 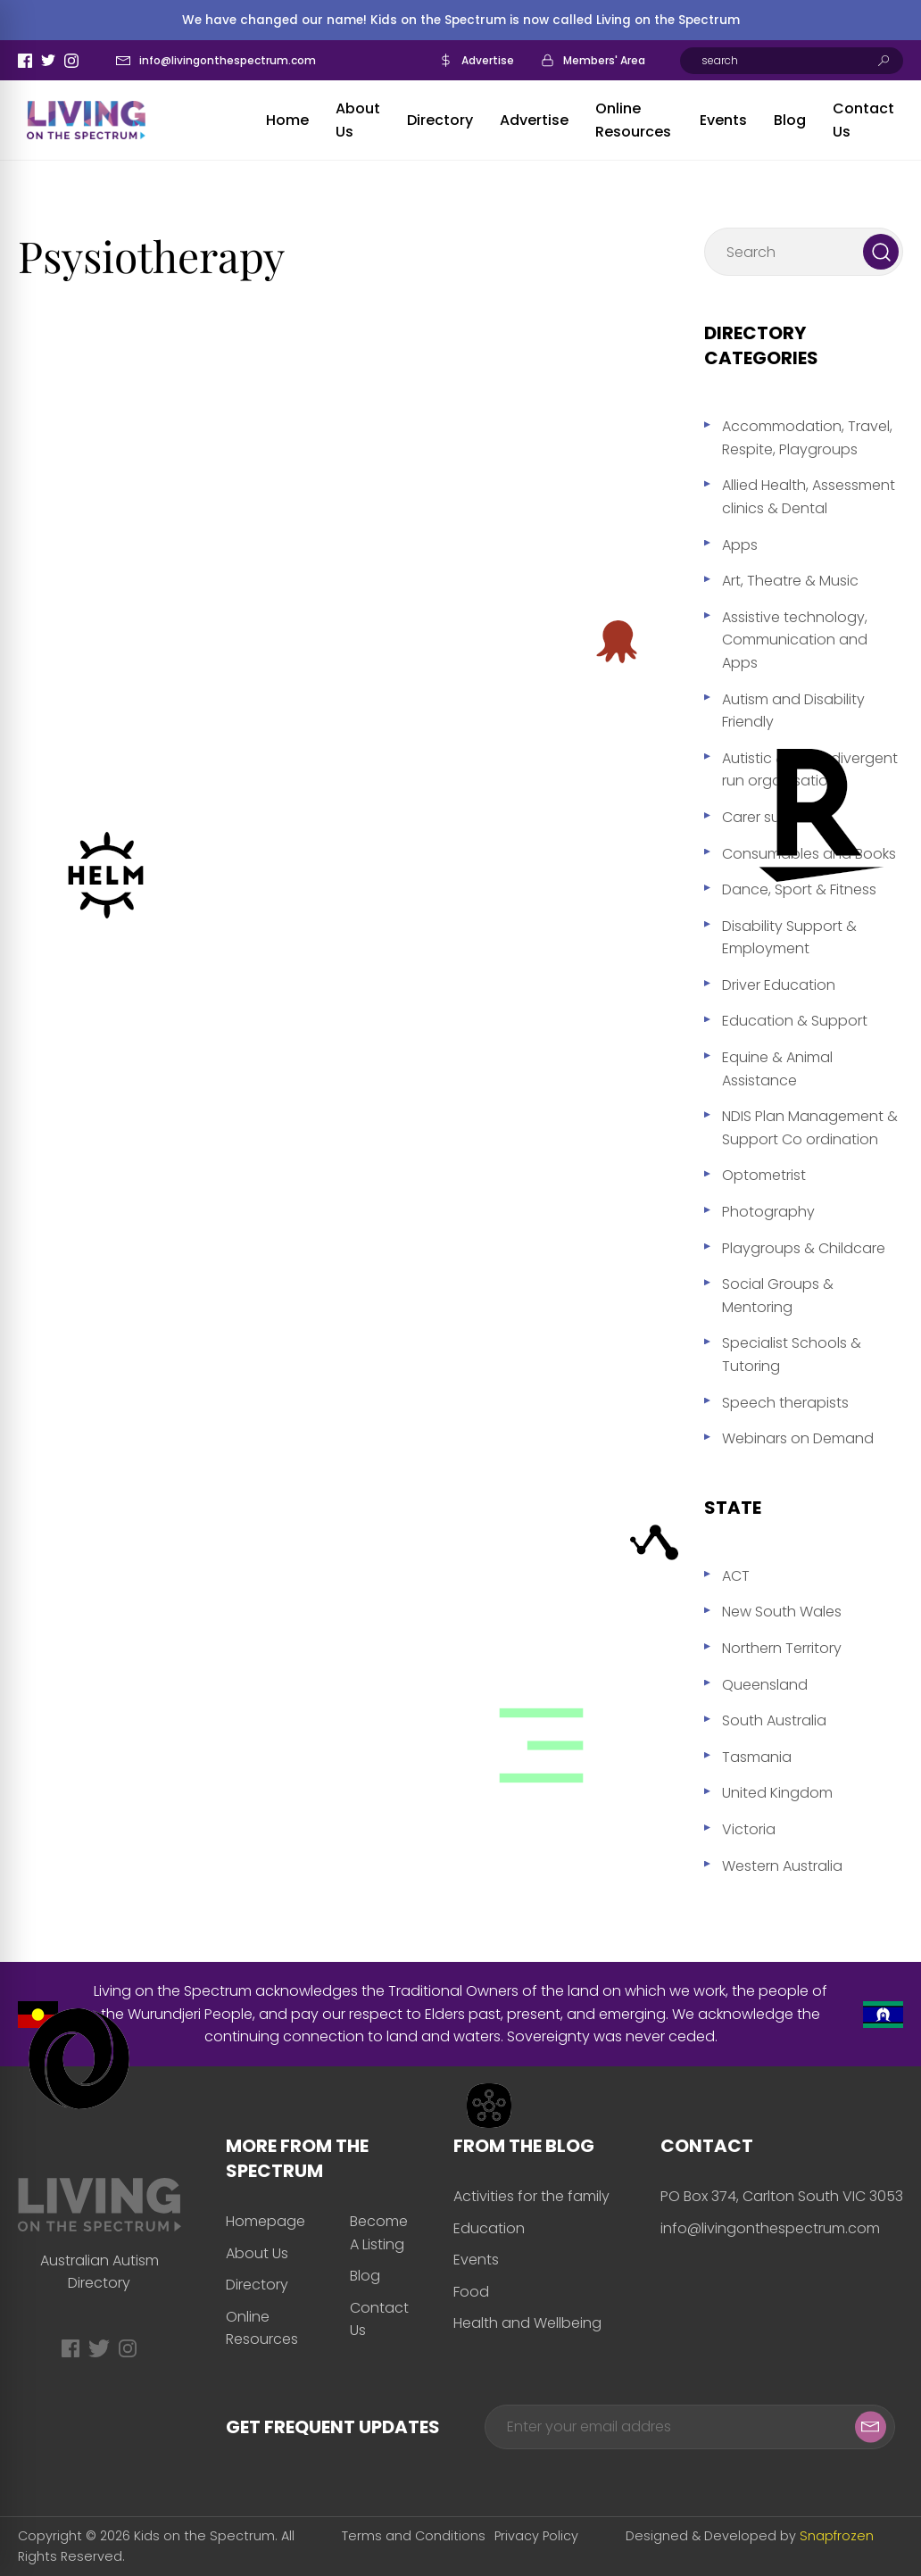 I want to click on helm logo - kubernetes package manager branding, so click(x=105, y=875).